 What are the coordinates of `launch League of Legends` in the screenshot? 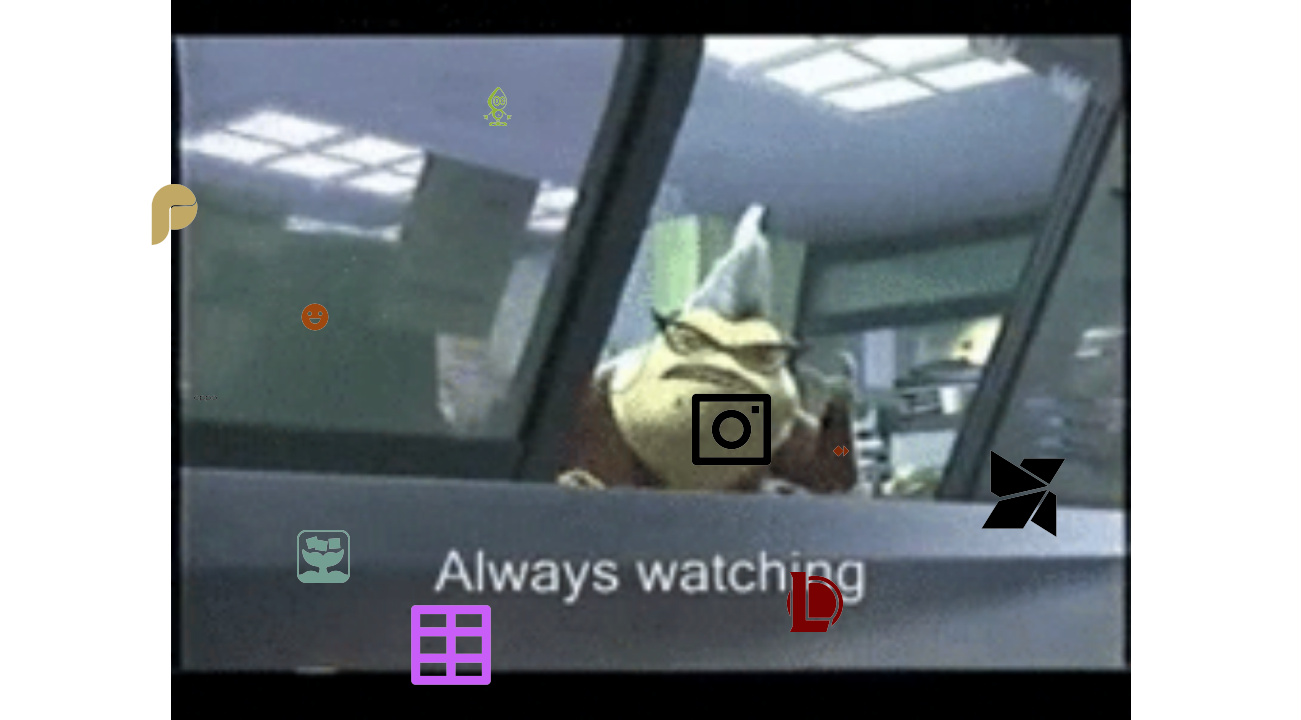 It's located at (815, 602).